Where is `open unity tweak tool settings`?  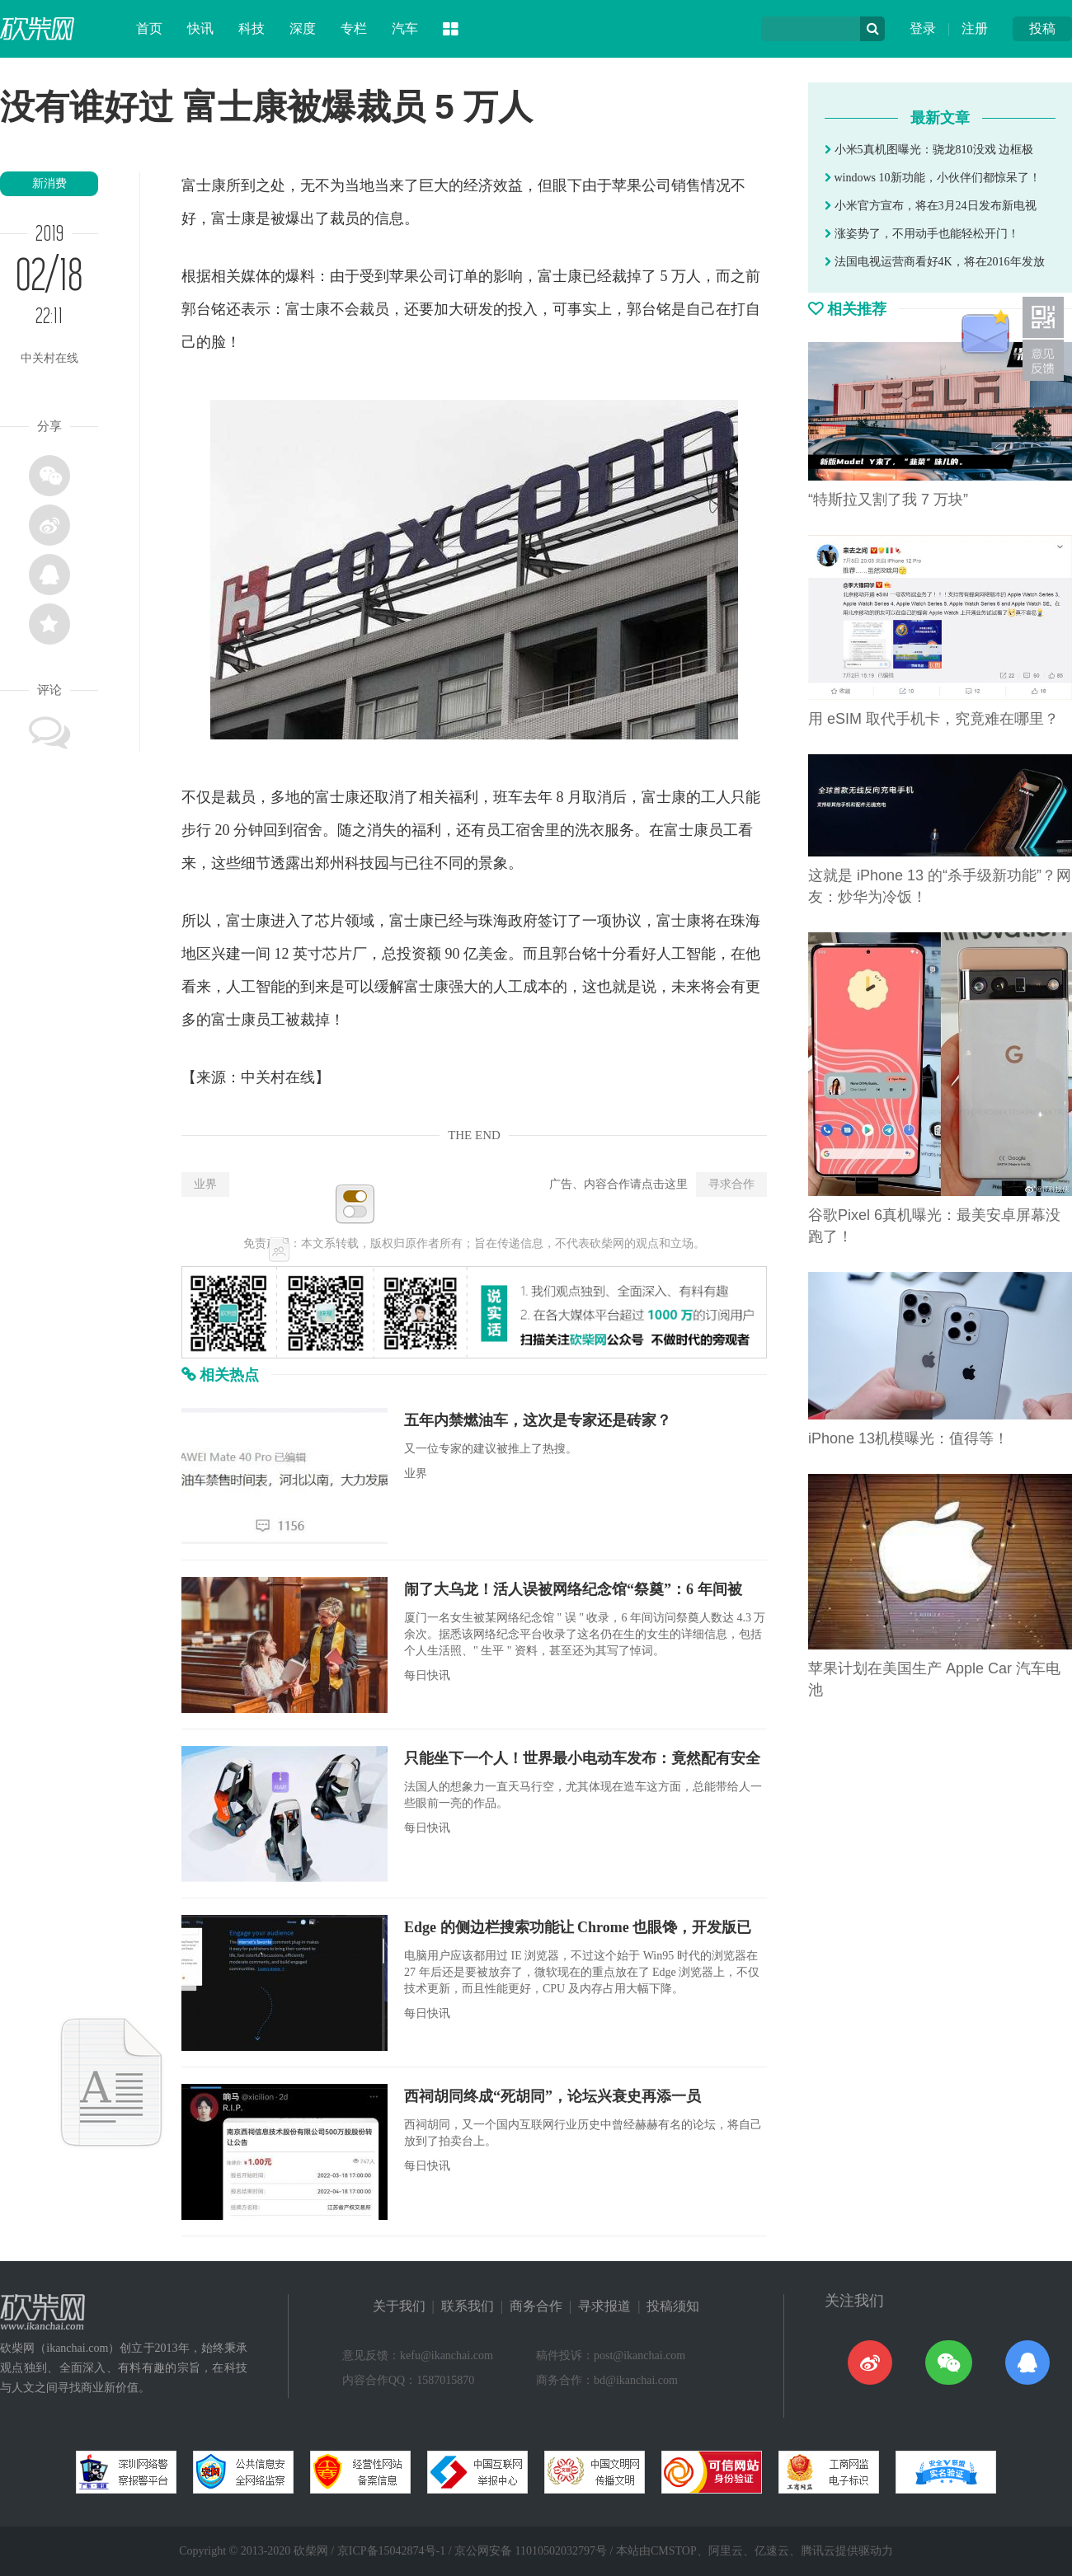
open unity tweak tool settings is located at coordinates (355, 1204).